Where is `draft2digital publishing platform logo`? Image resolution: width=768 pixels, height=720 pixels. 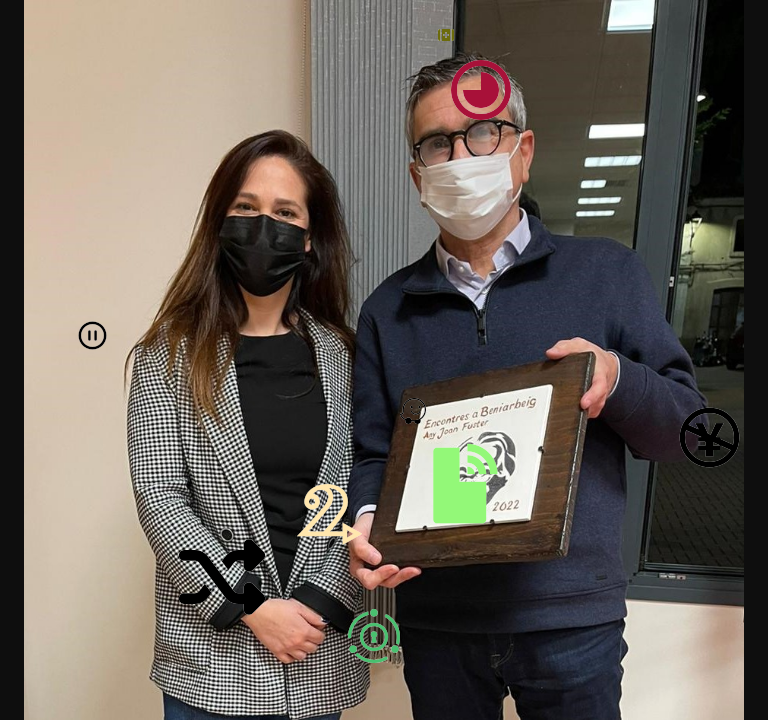
draft2digital publishing platform logo is located at coordinates (329, 514).